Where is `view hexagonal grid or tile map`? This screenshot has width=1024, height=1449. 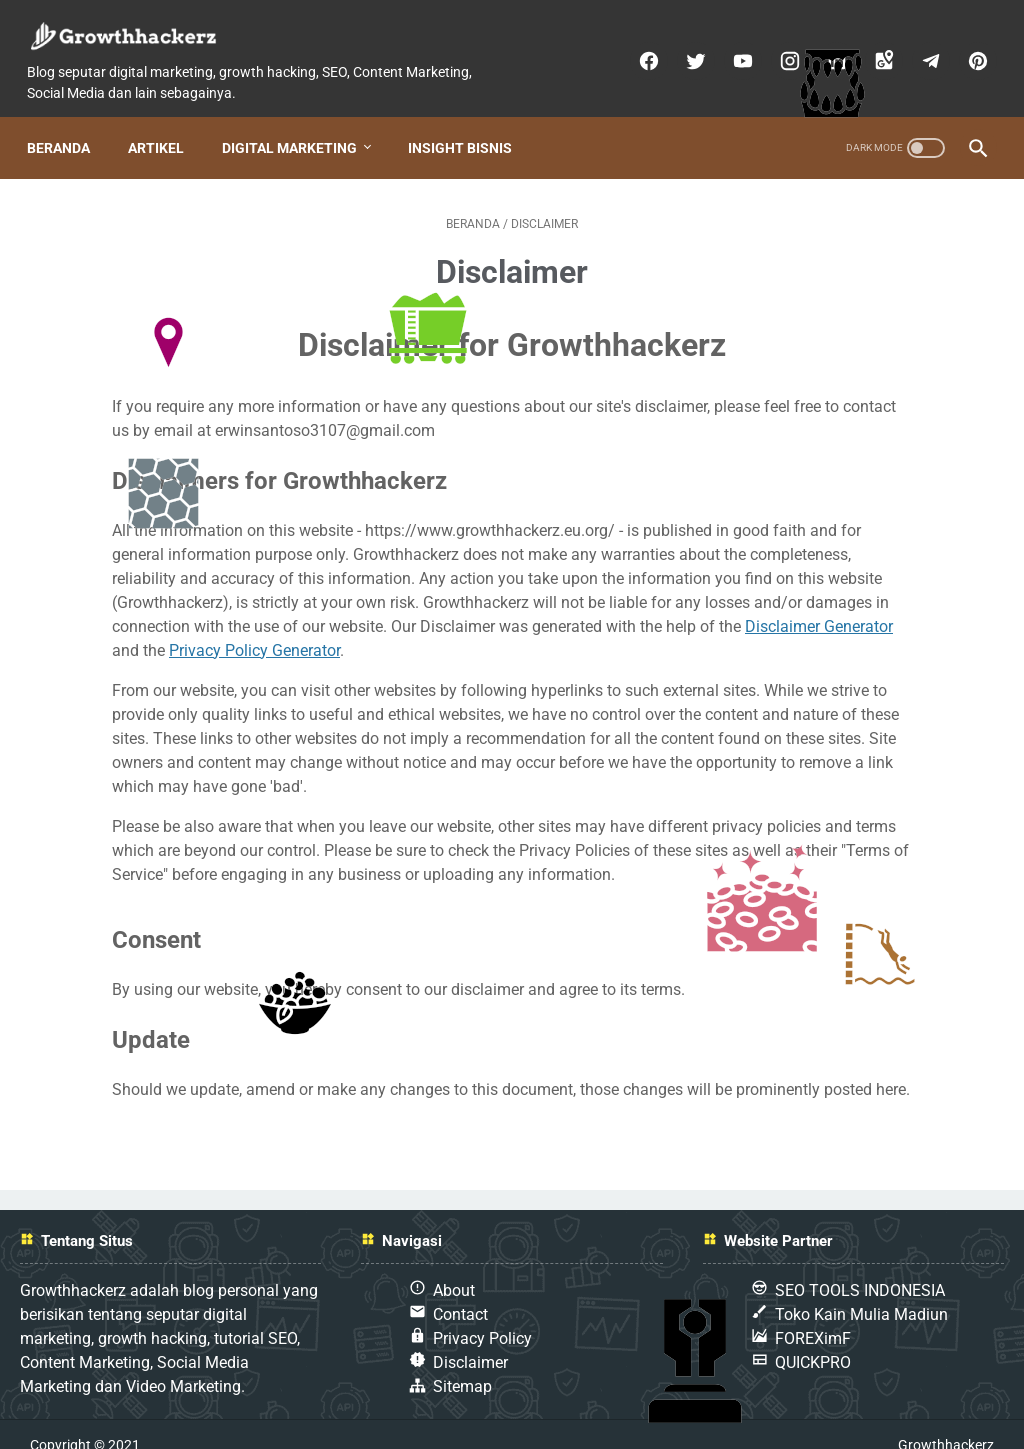
view hexagonal grid or tile map is located at coordinates (163, 493).